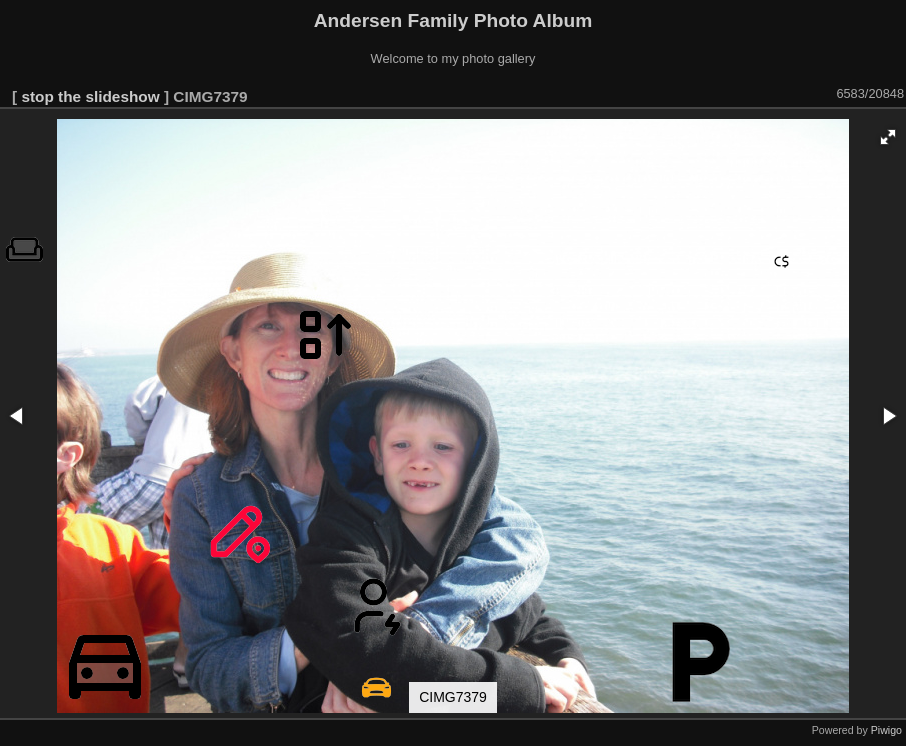 The image size is (906, 746). What do you see at coordinates (237, 530) in the screenshot?
I see `pin or save an edited note` at bounding box center [237, 530].